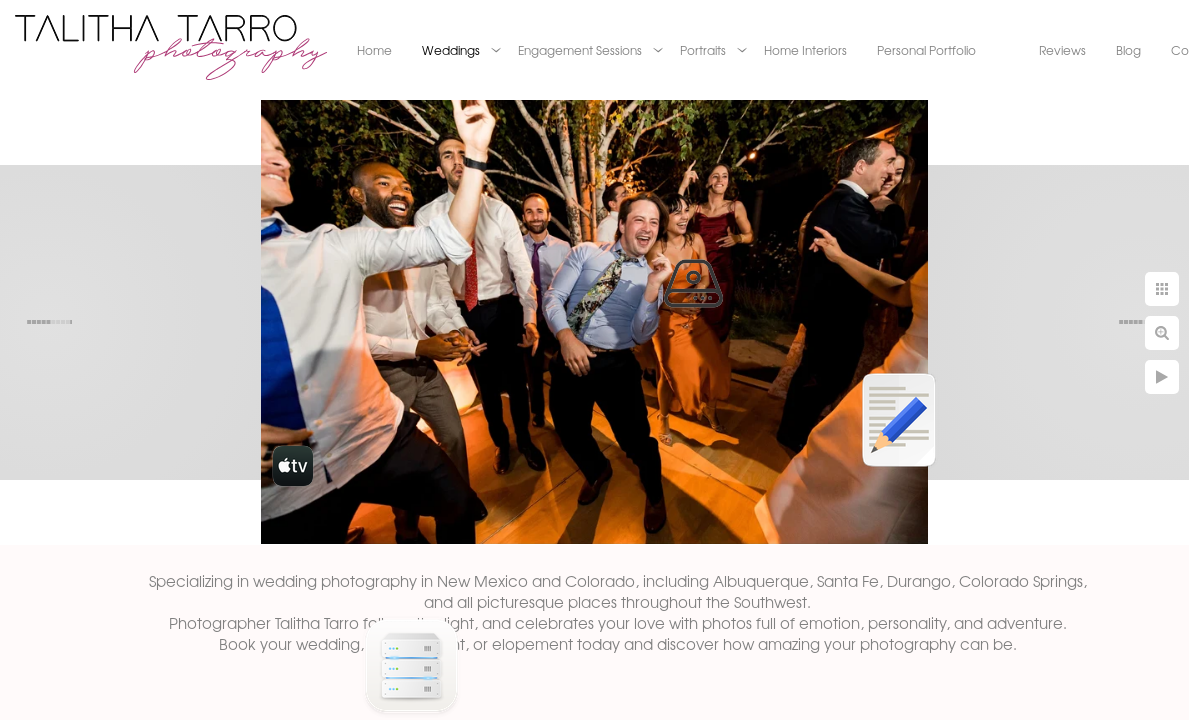 This screenshot has width=1189, height=720. I want to click on open the text editor application, so click(899, 420).